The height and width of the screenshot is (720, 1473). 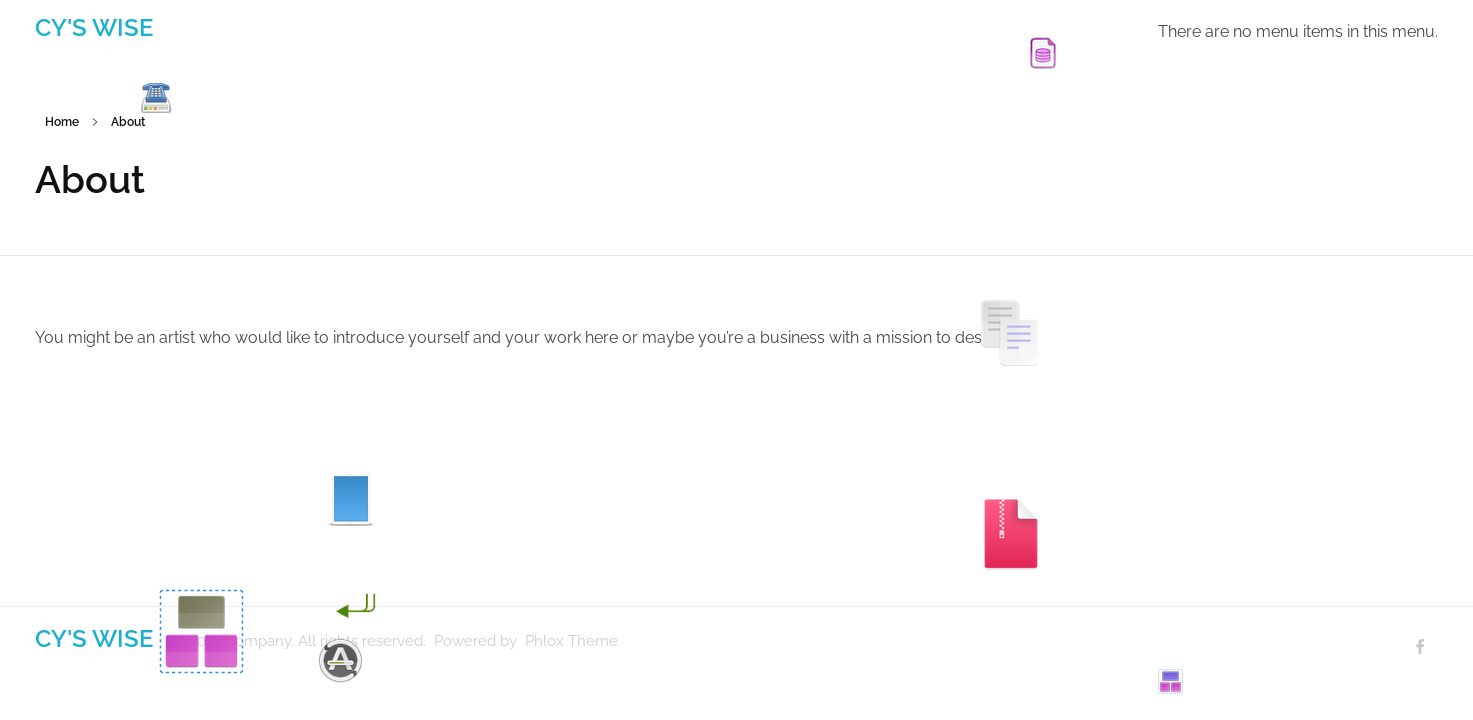 What do you see at coordinates (340, 660) in the screenshot?
I see `open the software updater application` at bounding box center [340, 660].